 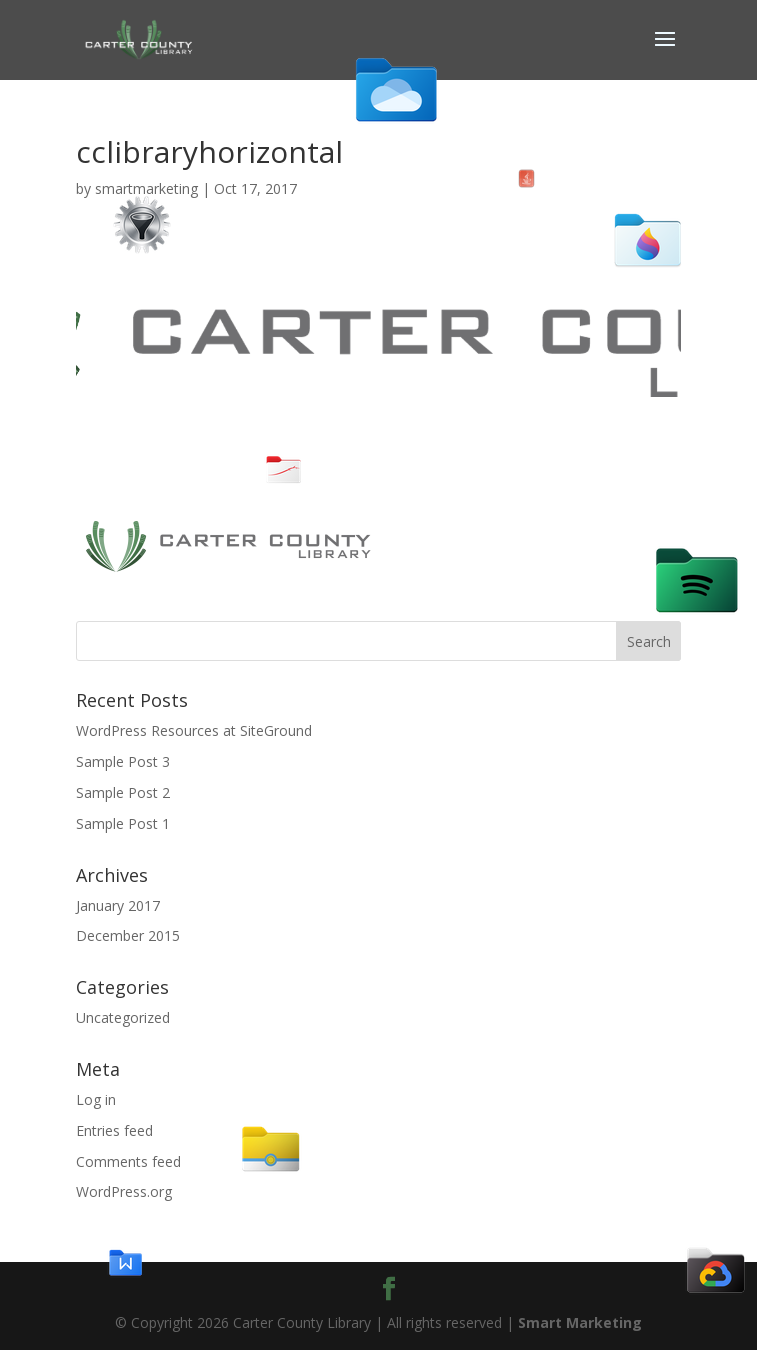 I want to click on a java archive (.jar) file, so click(x=526, y=178).